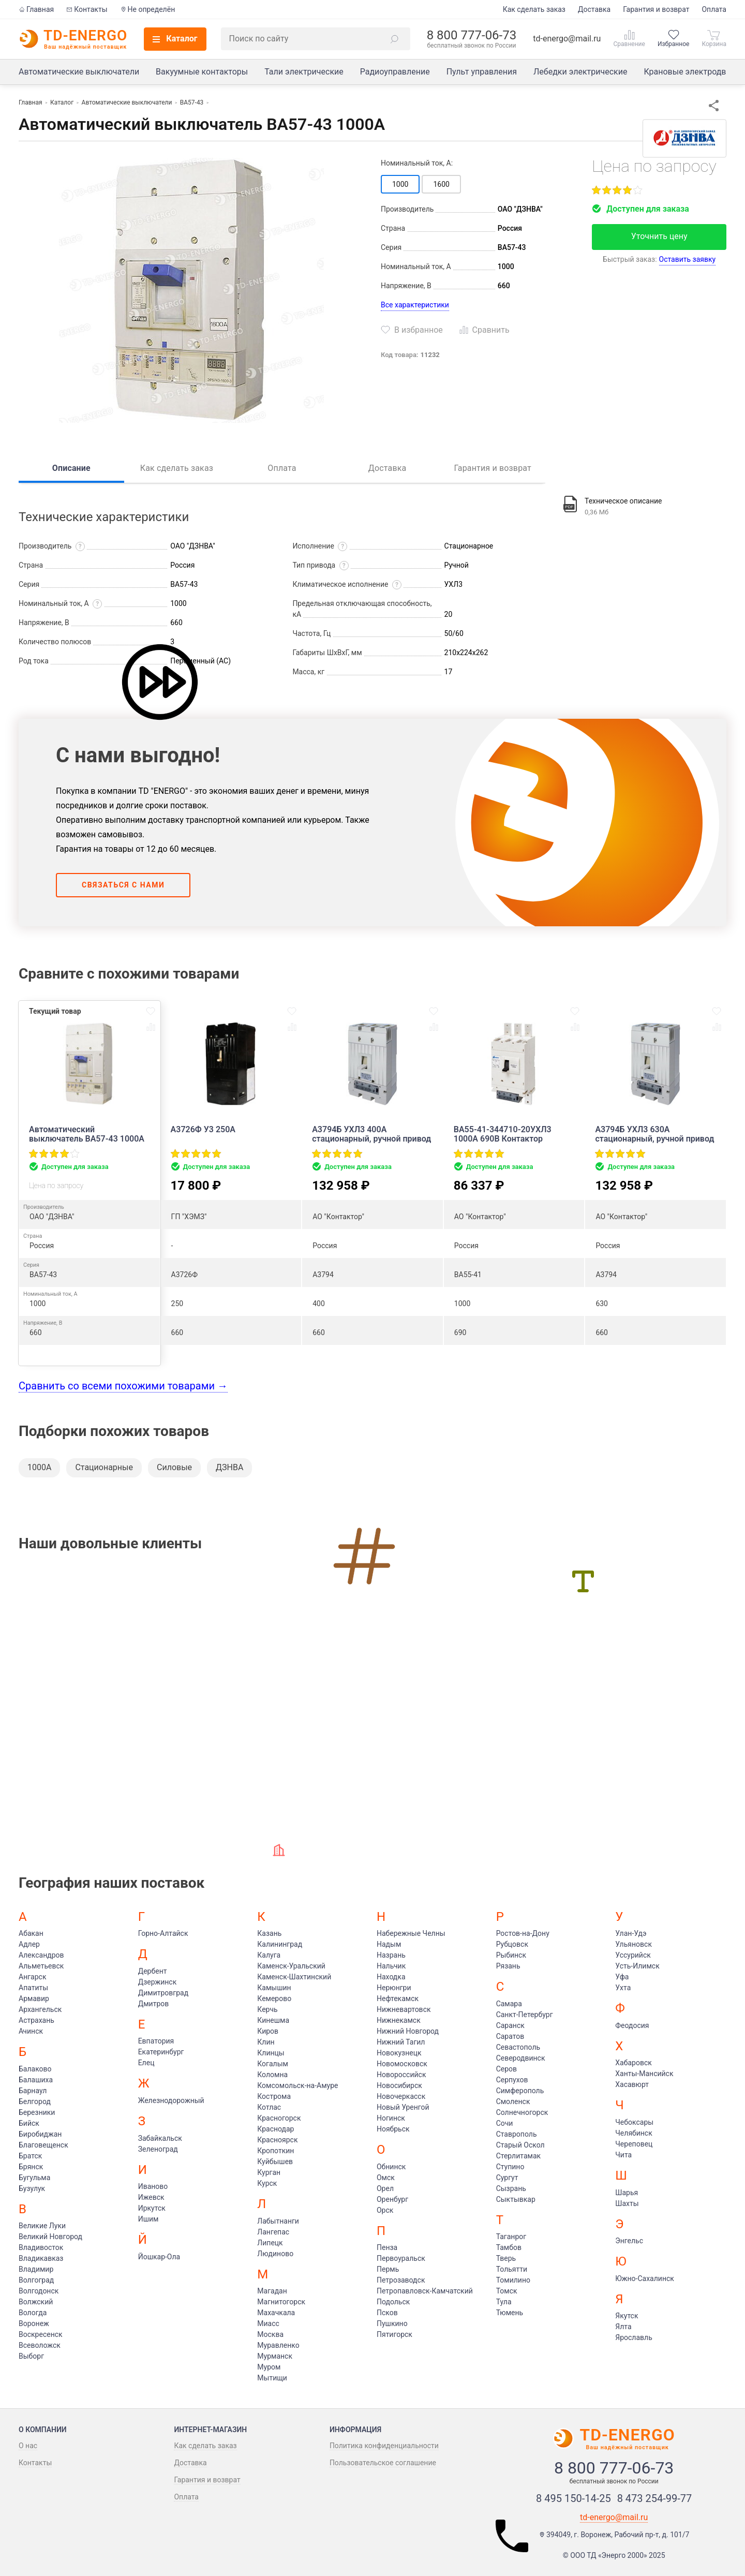 The height and width of the screenshot is (2576, 745). I want to click on view corporate or business location, so click(279, 1850).